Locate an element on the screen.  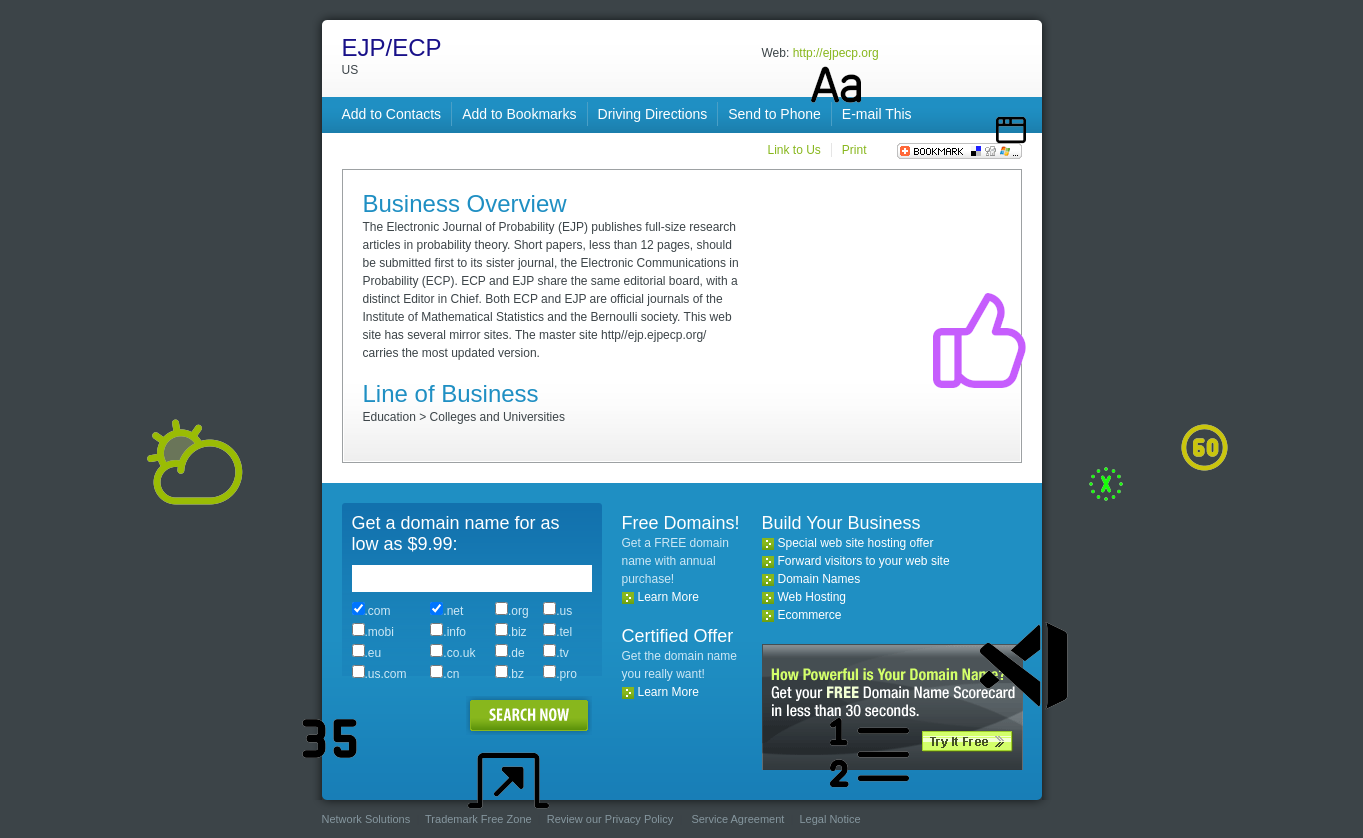
indicates item number 35 in a list or sequence is located at coordinates (329, 738).